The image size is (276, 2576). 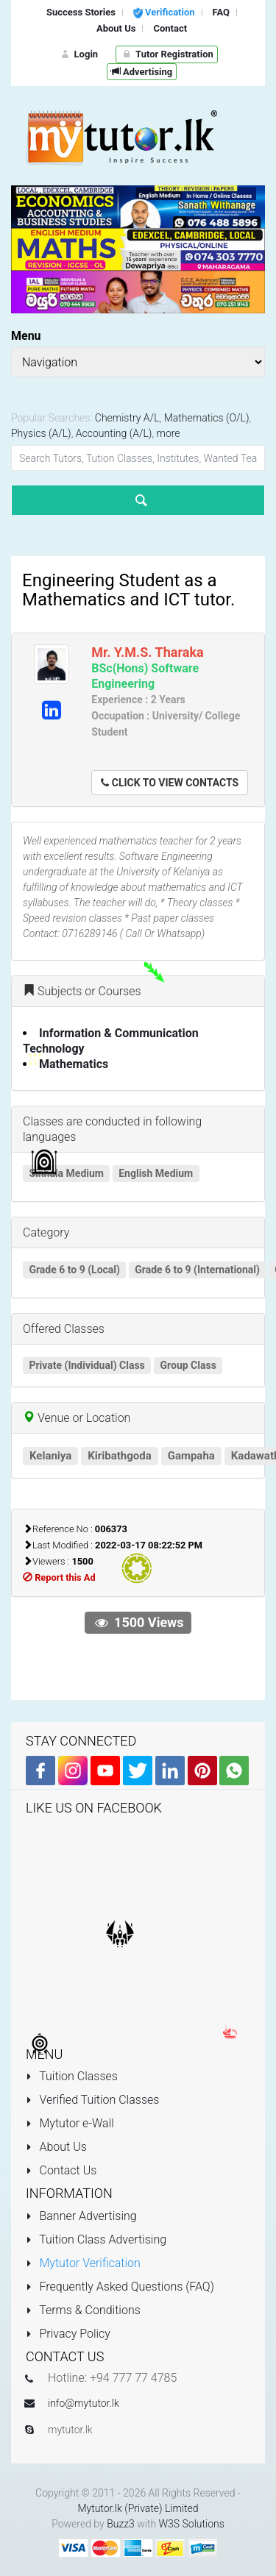 What do you see at coordinates (120, 1934) in the screenshot?
I see `launch space combat game` at bounding box center [120, 1934].